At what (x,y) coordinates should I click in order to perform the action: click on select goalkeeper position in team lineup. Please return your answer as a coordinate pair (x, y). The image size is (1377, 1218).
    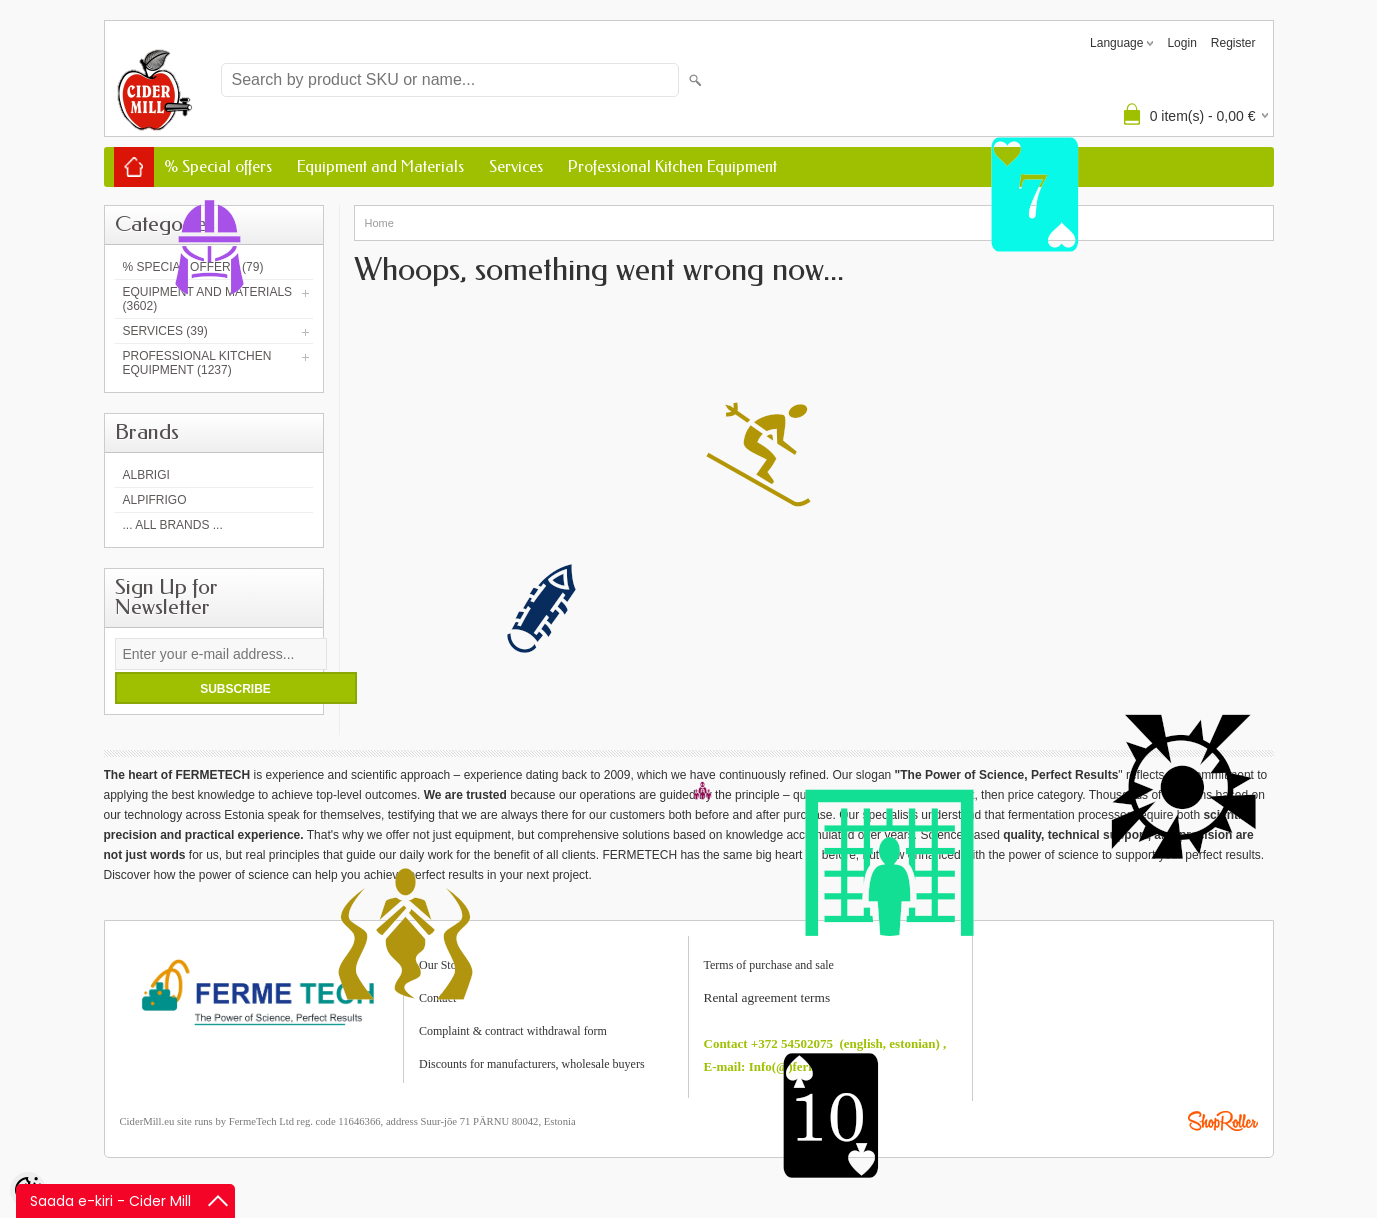
    Looking at the image, I should click on (889, 852).